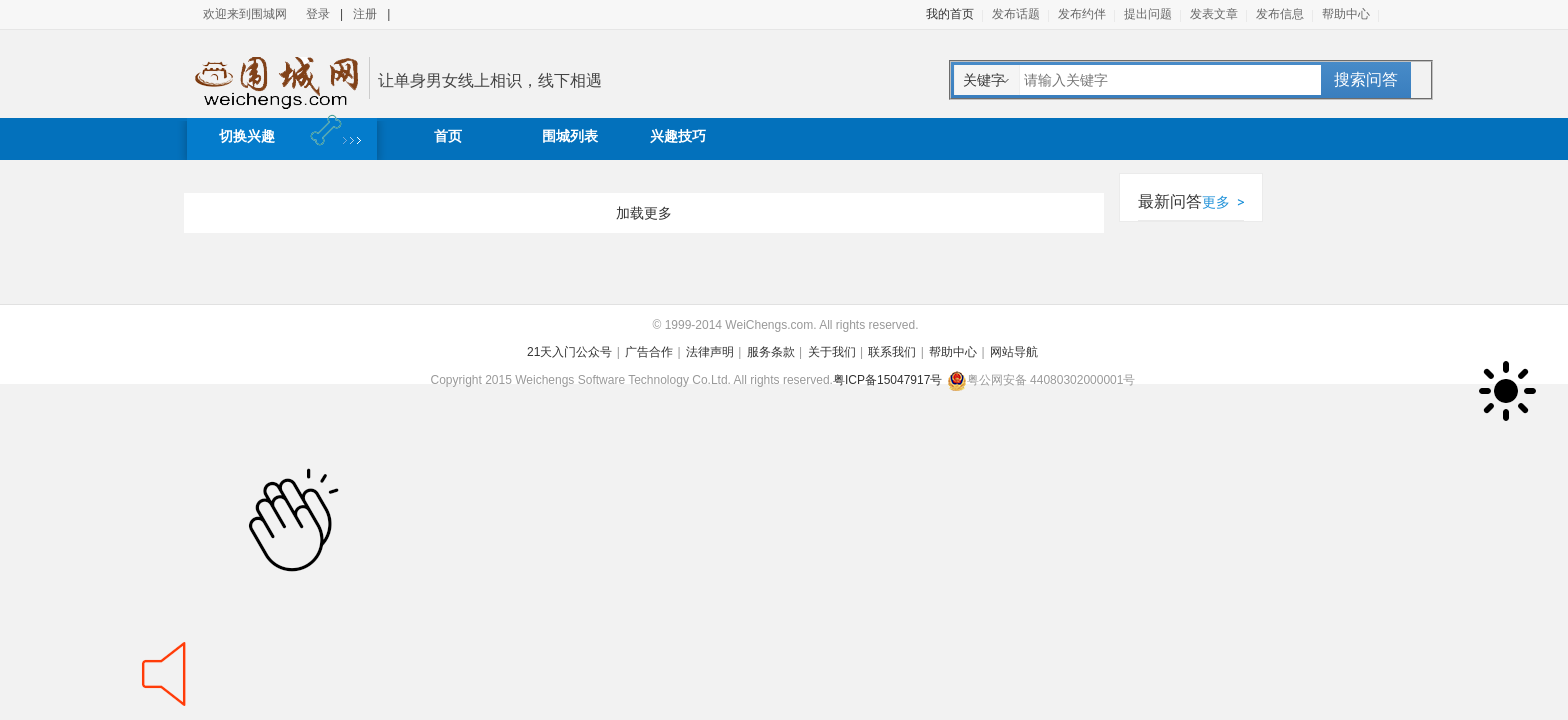 This screenshot has height=720, width=1568. What do you see at coordinates (326, 130) in the screenshot?
I see `access pet-related features or settings` at bounding box center [326, 130].